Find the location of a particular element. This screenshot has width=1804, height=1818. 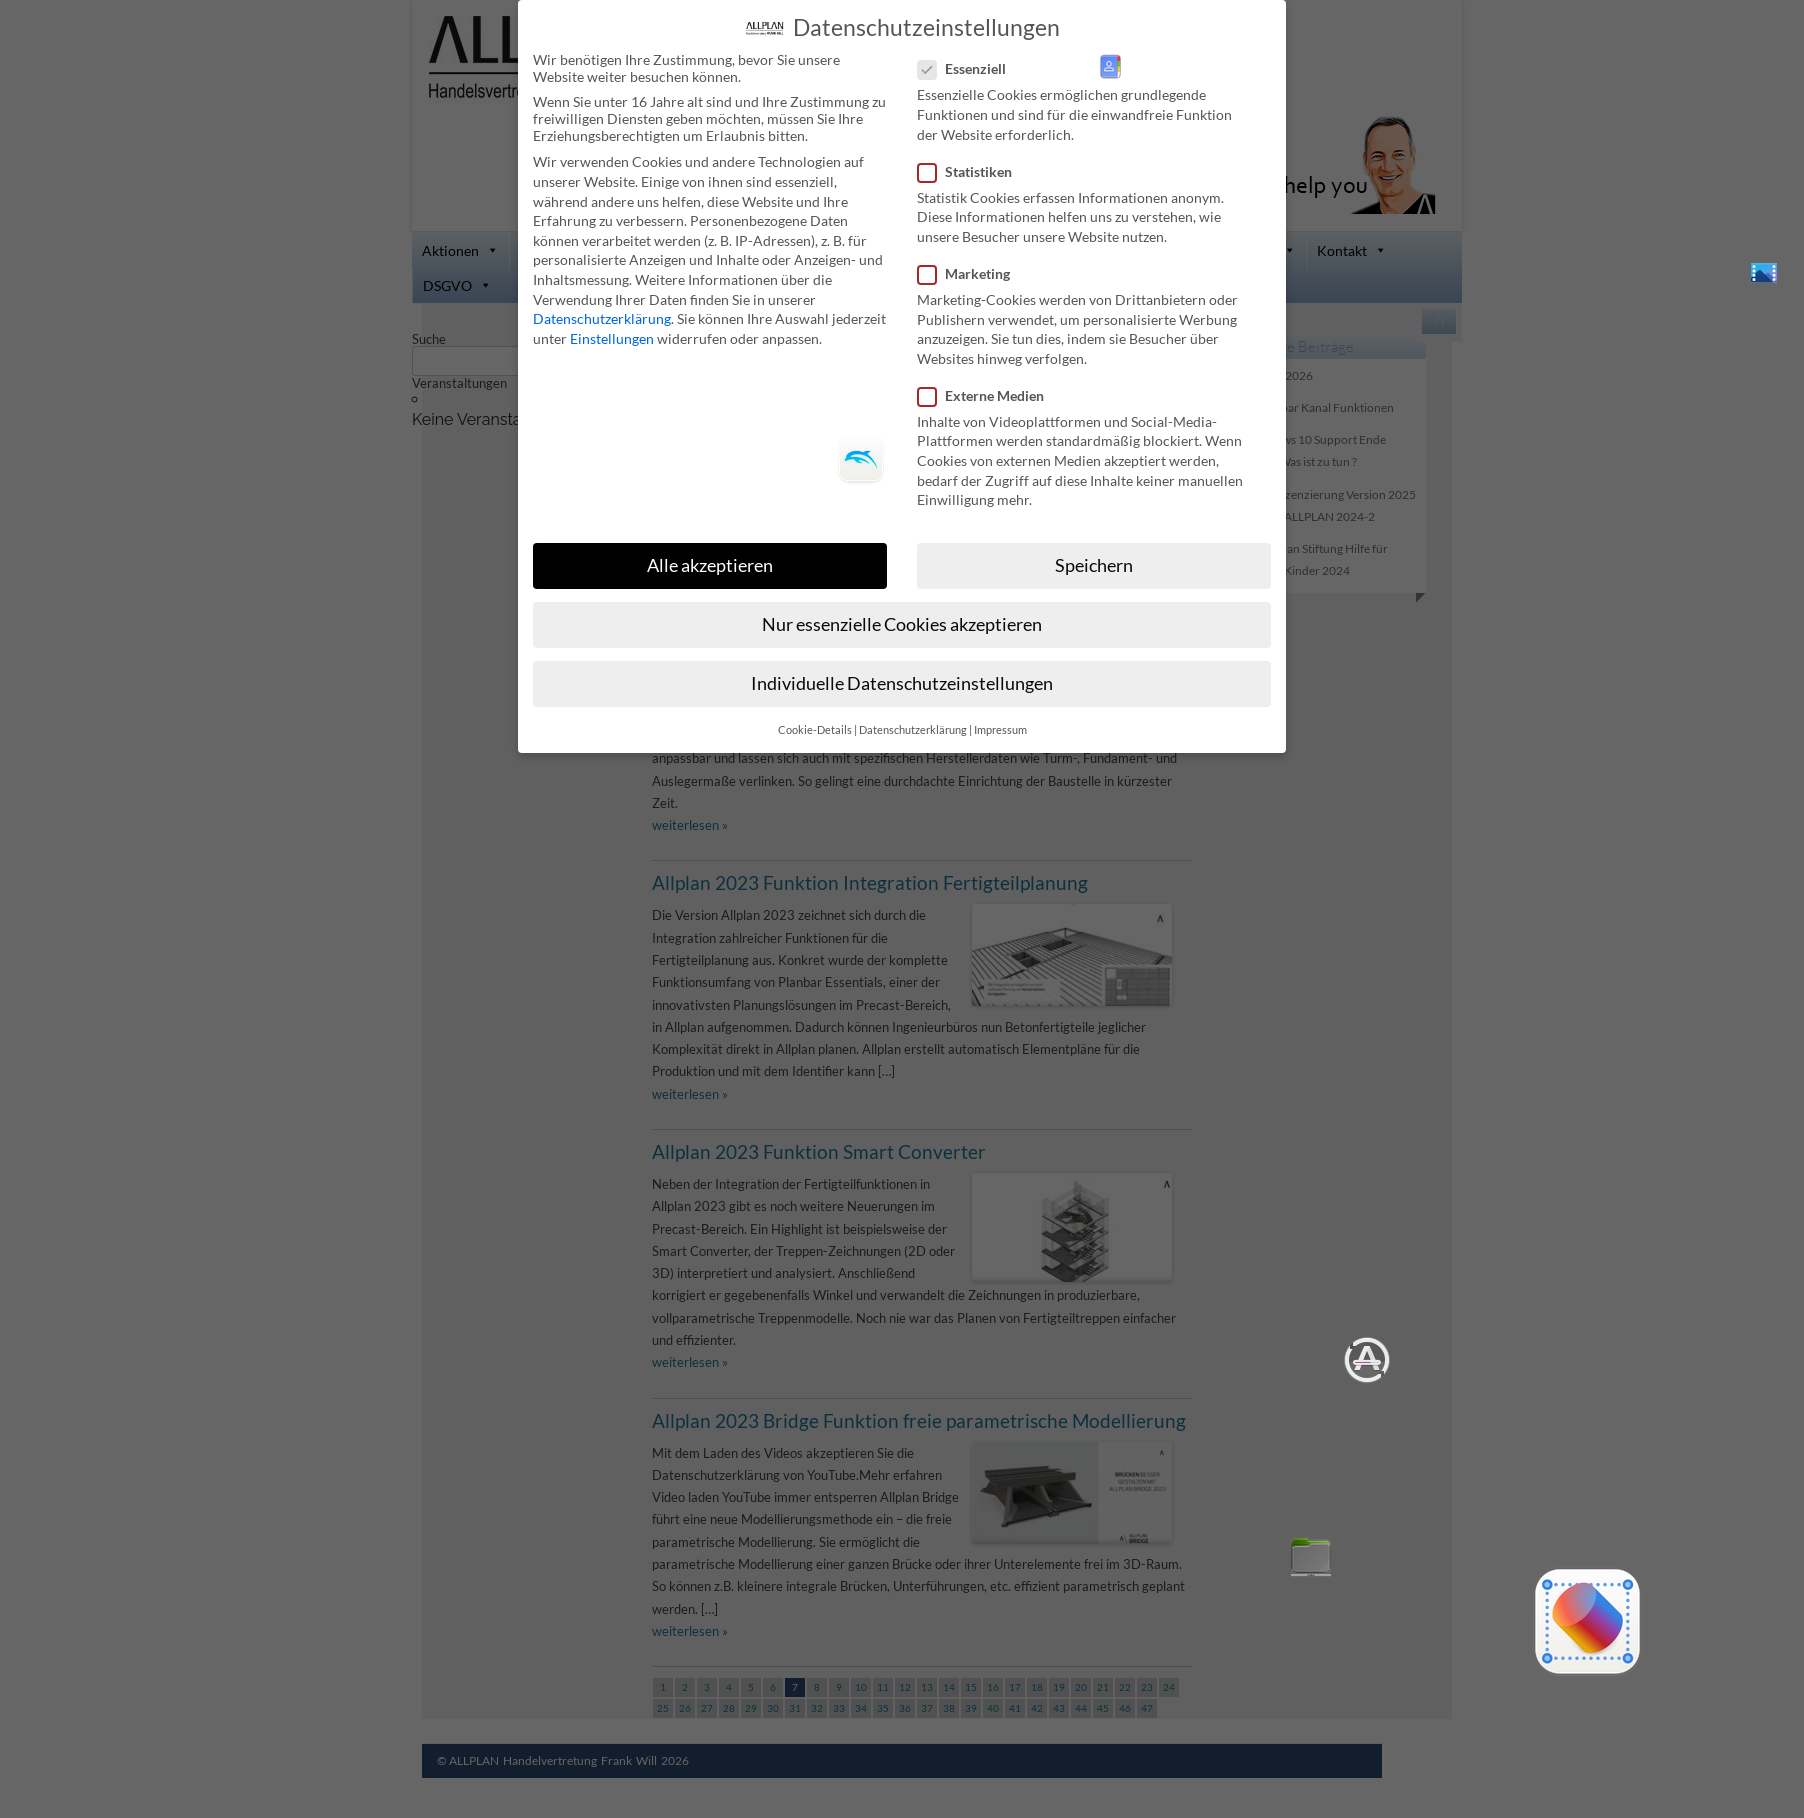

open exhibit app for 3d model viewing is located at coordinates (1587, 1621).